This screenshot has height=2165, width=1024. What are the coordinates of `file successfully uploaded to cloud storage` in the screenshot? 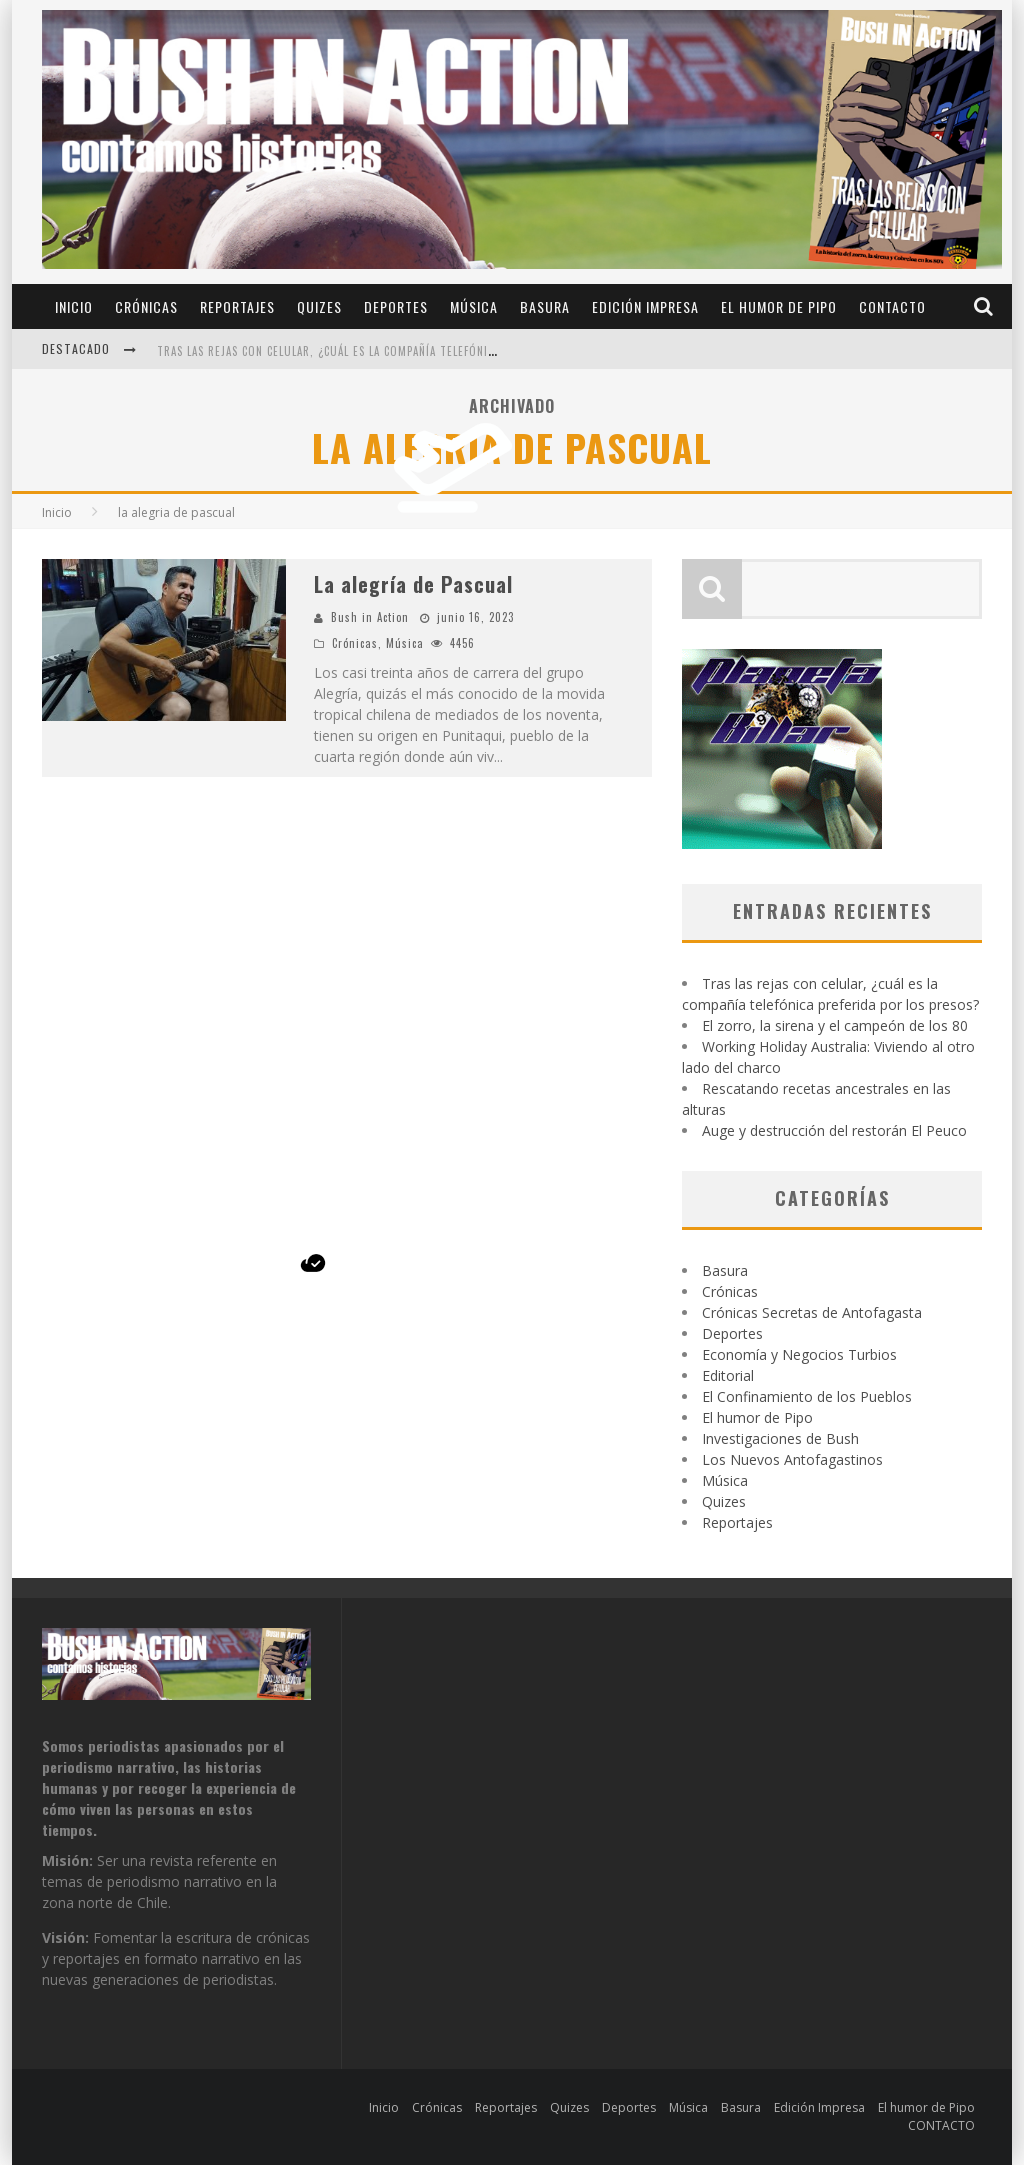 It's located at (313, 1263).